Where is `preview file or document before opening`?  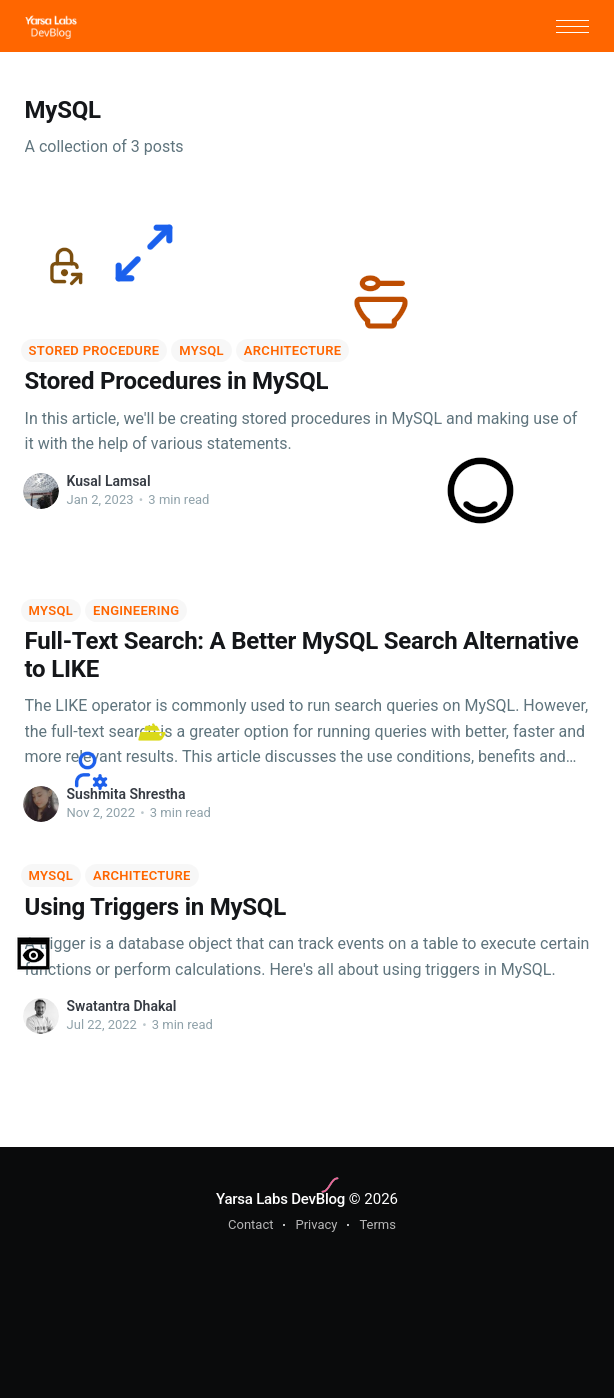
preview file or document before opening is located at coordinates (33, 953).